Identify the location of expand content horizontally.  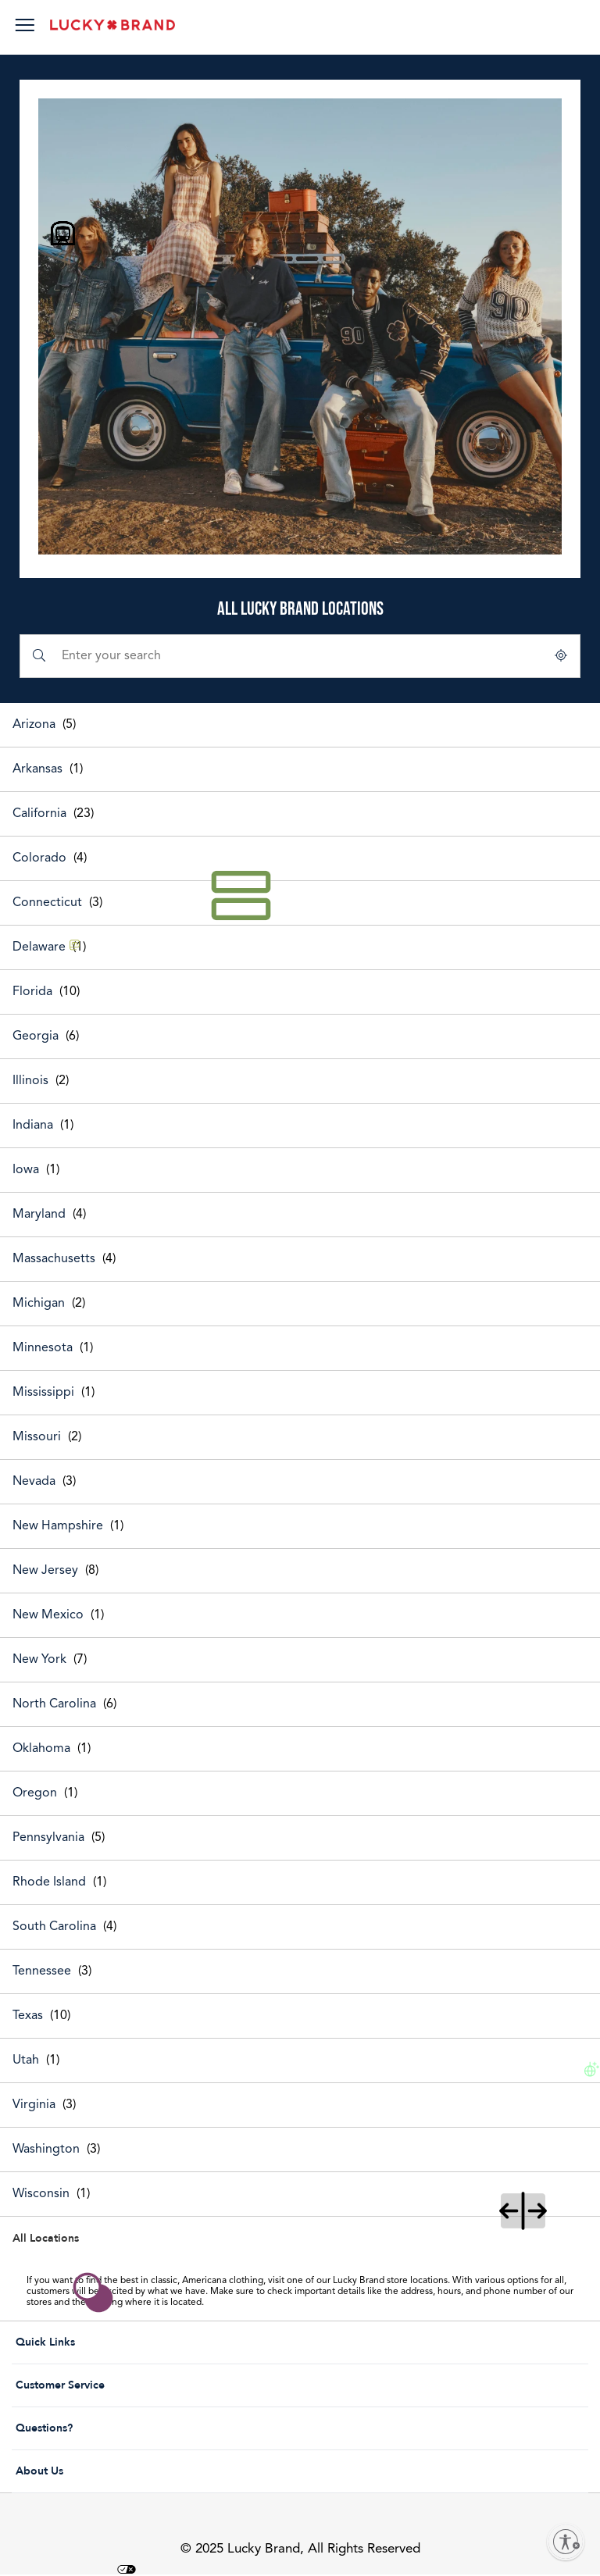
(523, 2210).